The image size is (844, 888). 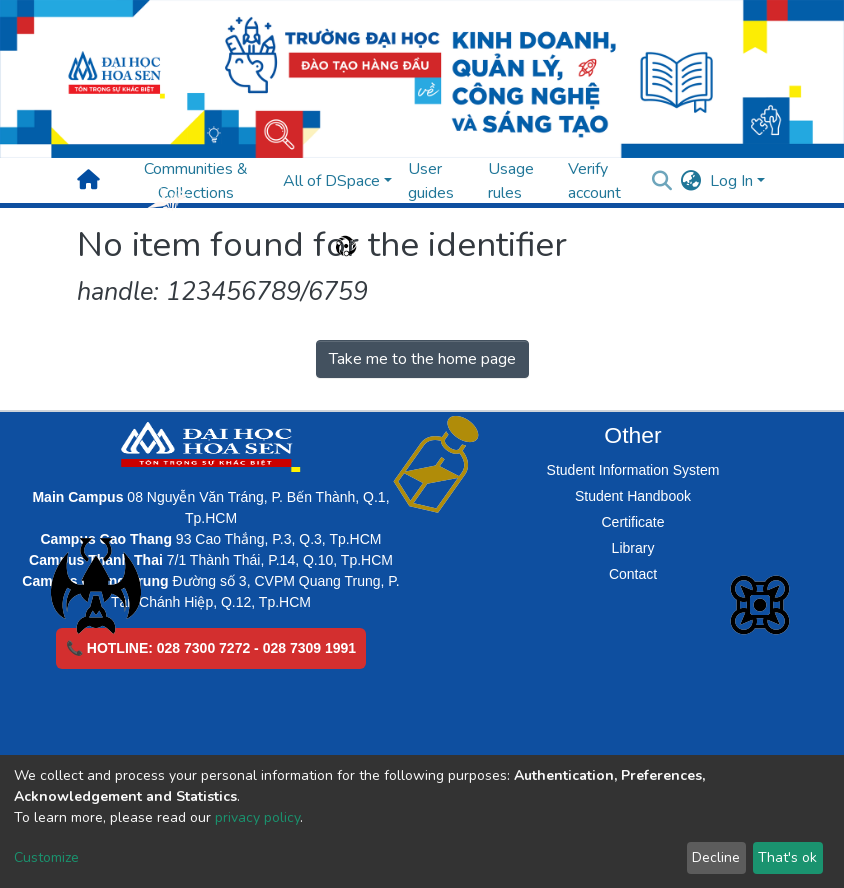 I want to click on decorative symbol representing infinity or interconnection, so click(x=346, y=246).